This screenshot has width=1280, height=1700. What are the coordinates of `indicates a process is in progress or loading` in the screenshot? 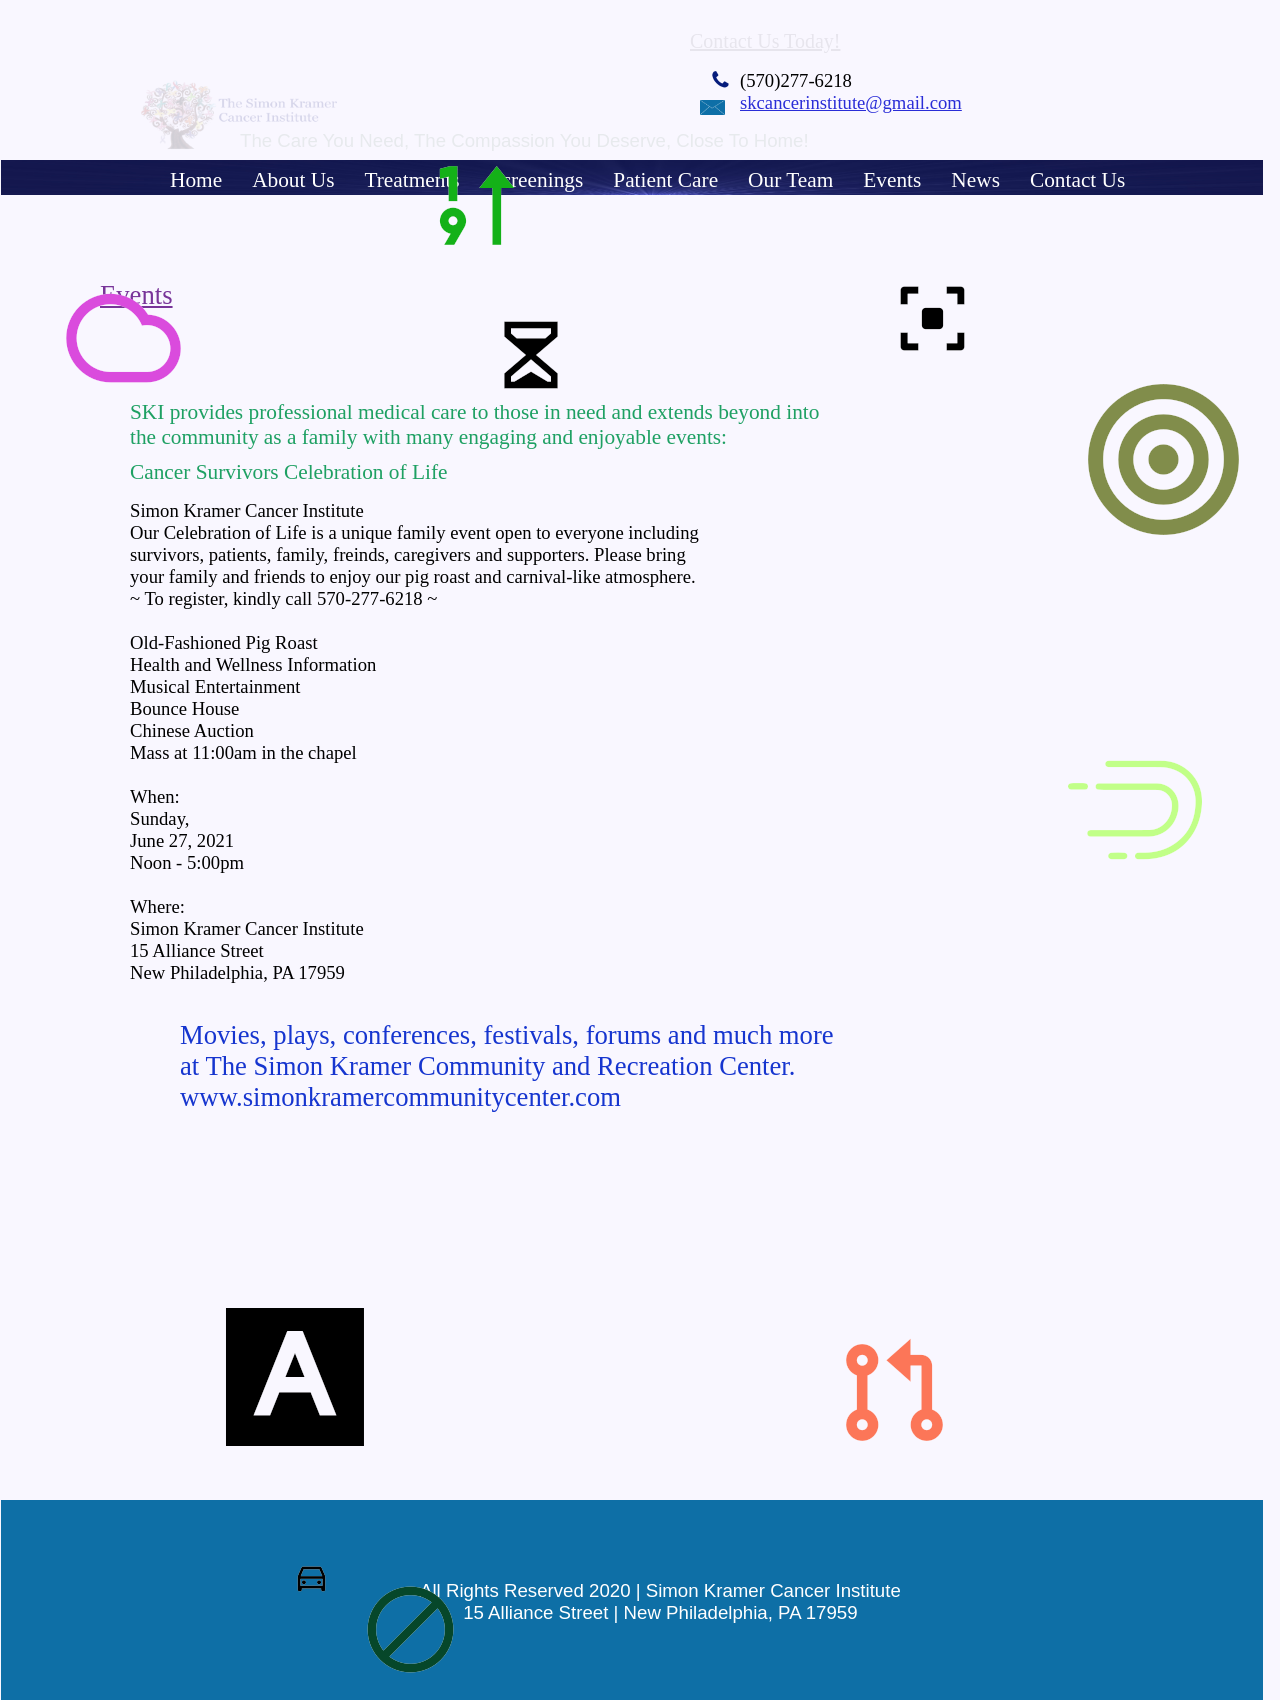 It's located at (531, 355).